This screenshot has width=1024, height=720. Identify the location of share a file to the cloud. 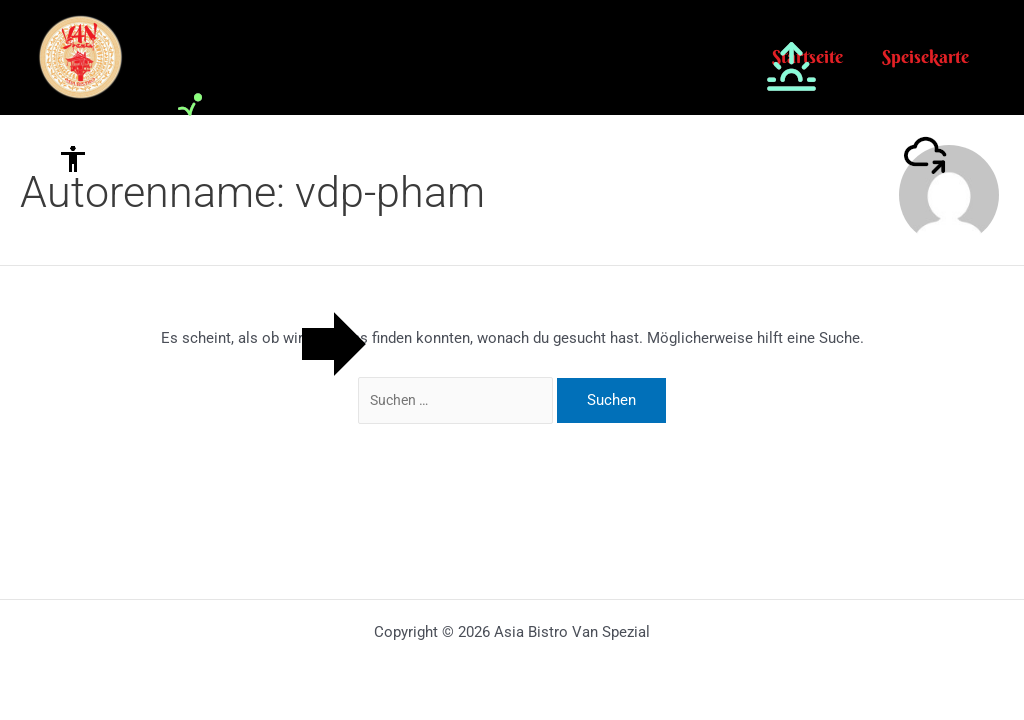
(925, 152).